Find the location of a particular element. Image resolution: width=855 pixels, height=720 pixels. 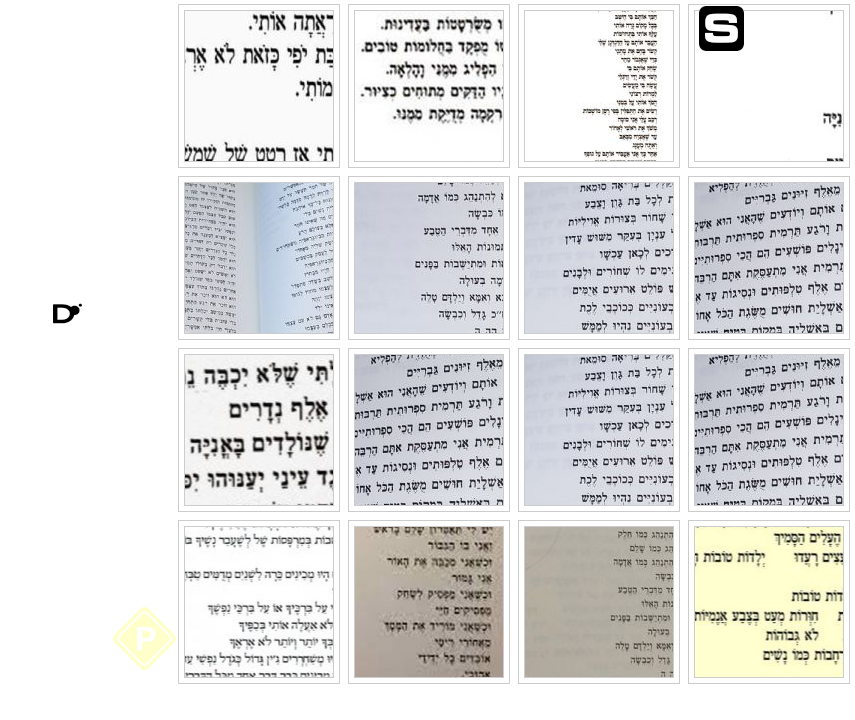

open the Simkl app is located at coordinates (721, 28).